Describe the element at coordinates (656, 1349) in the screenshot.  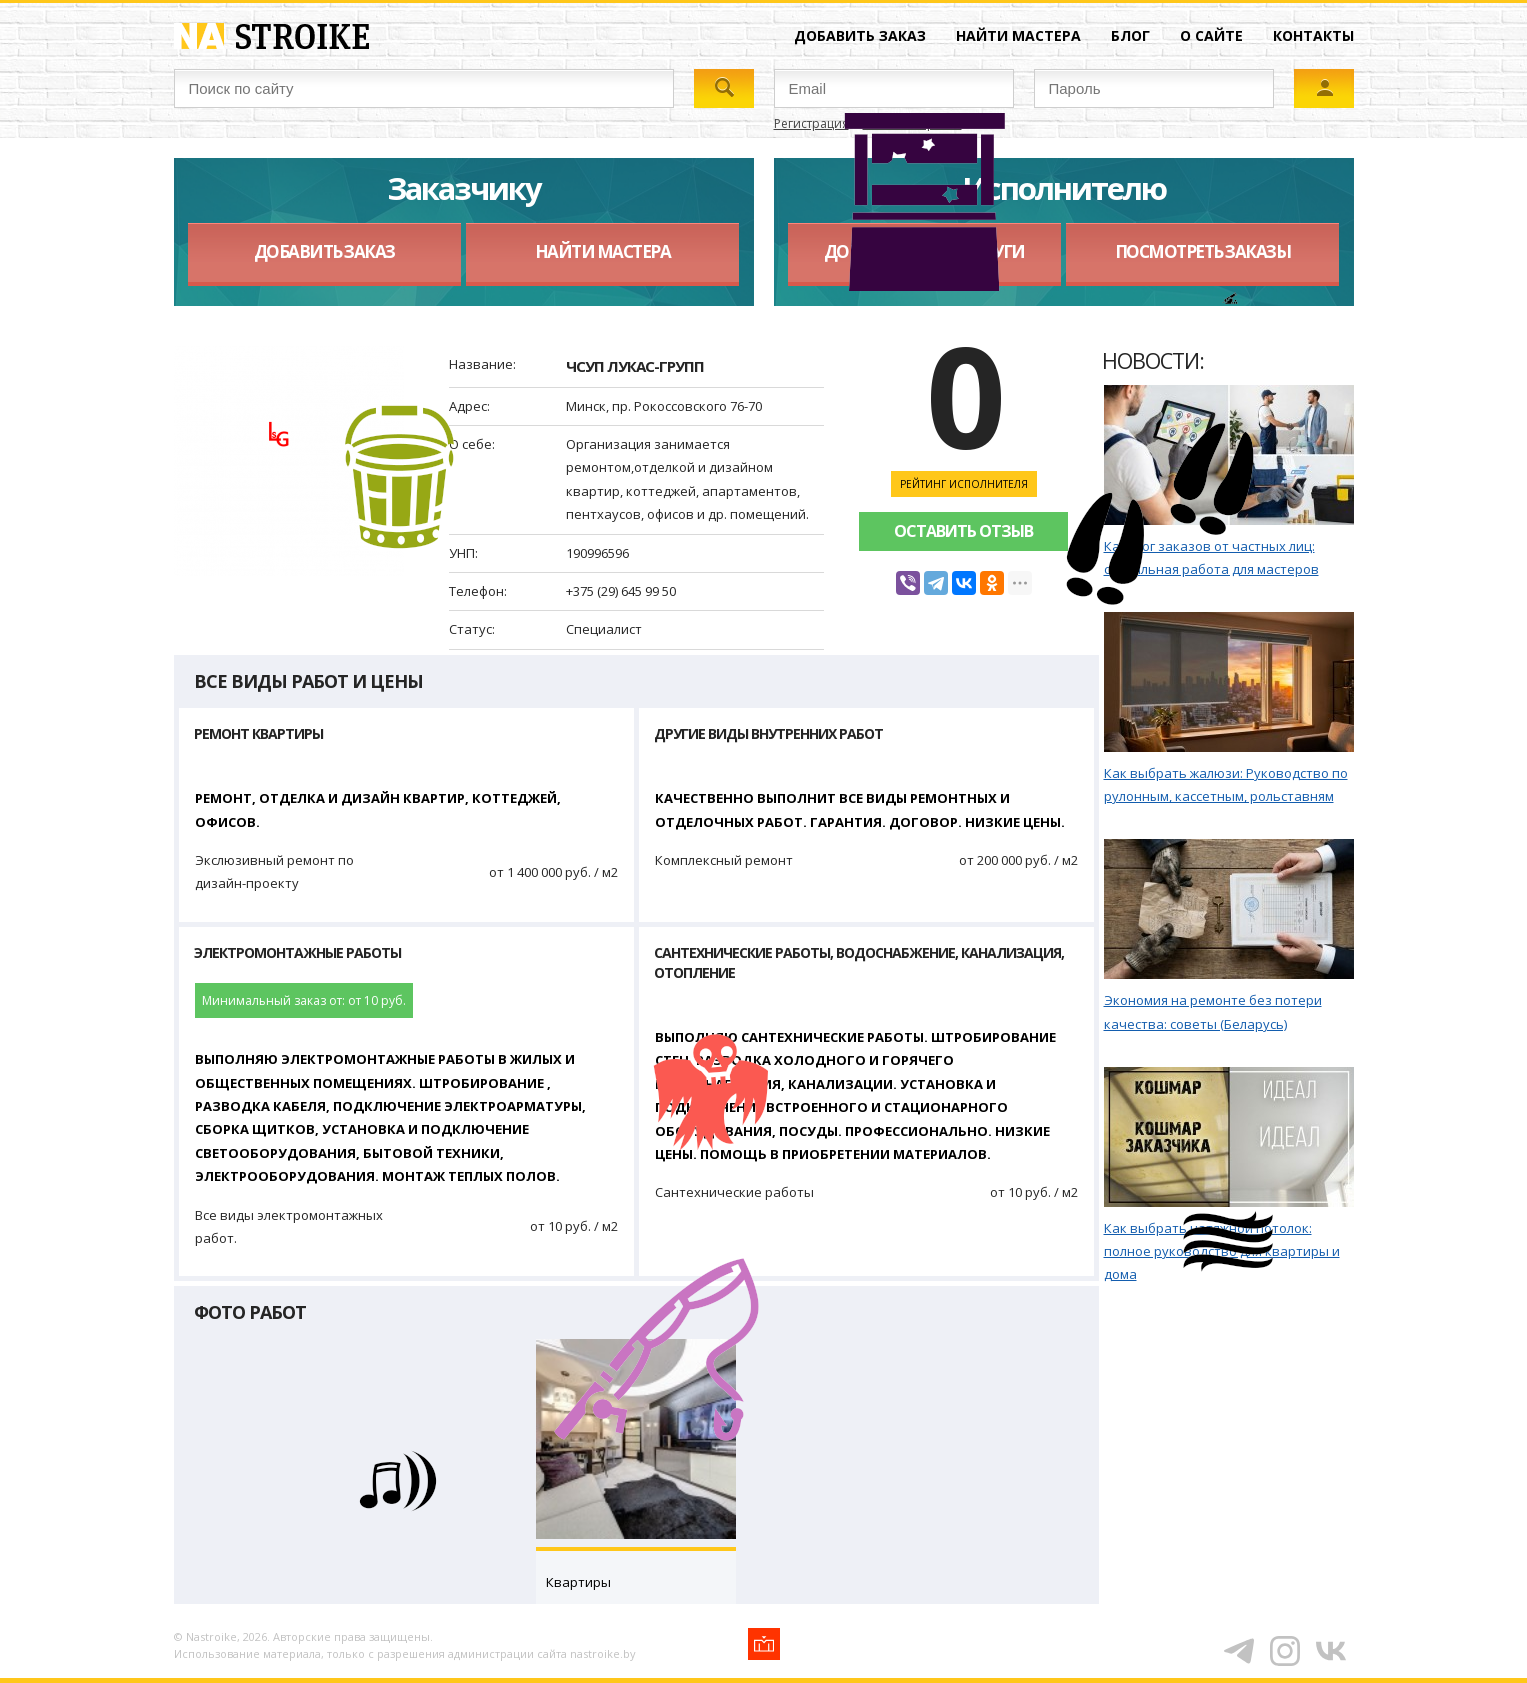
I see `access fishing mini-game or activity` at that location.